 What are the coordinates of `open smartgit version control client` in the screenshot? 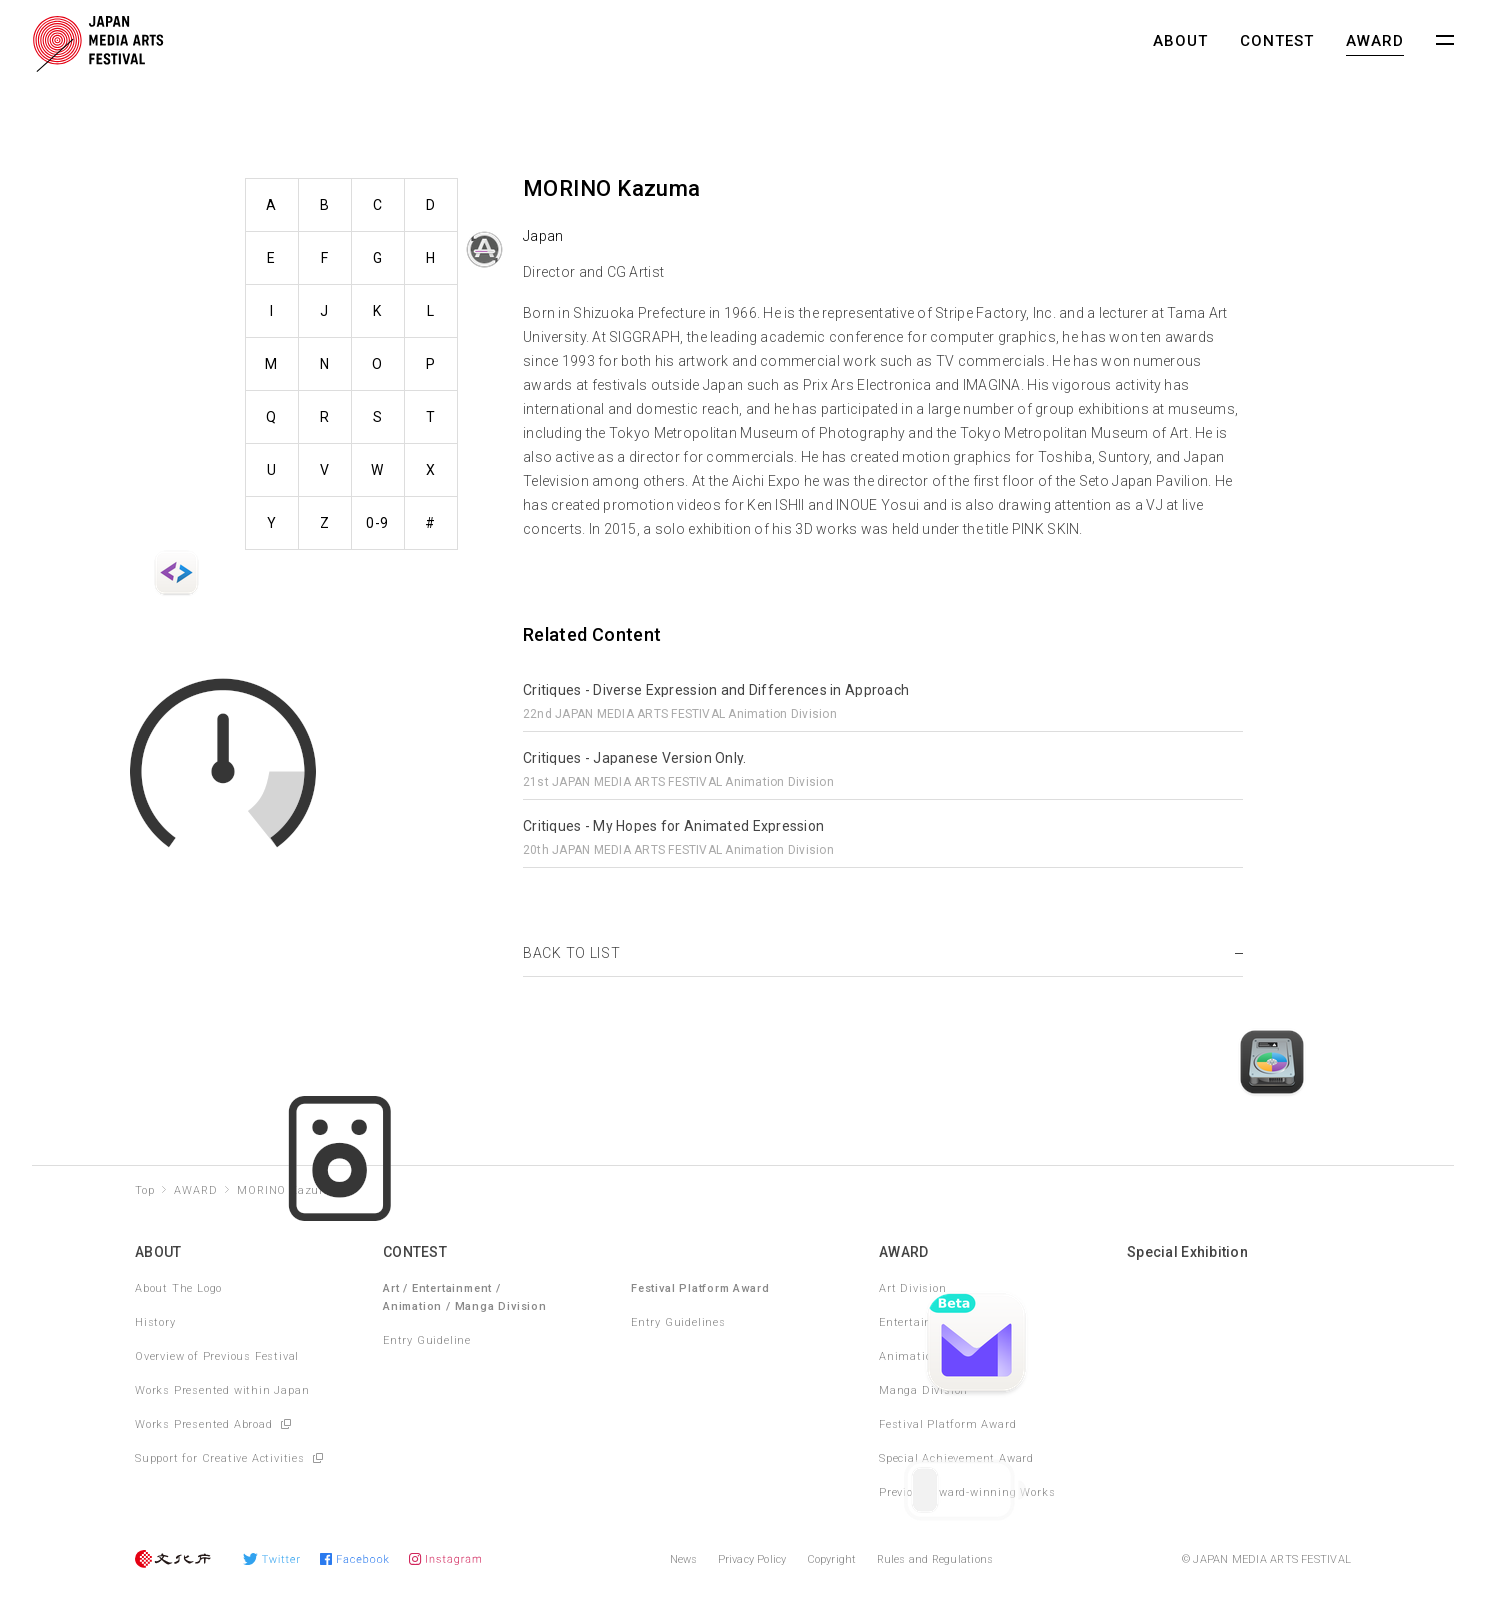 It's located at (176, 572).